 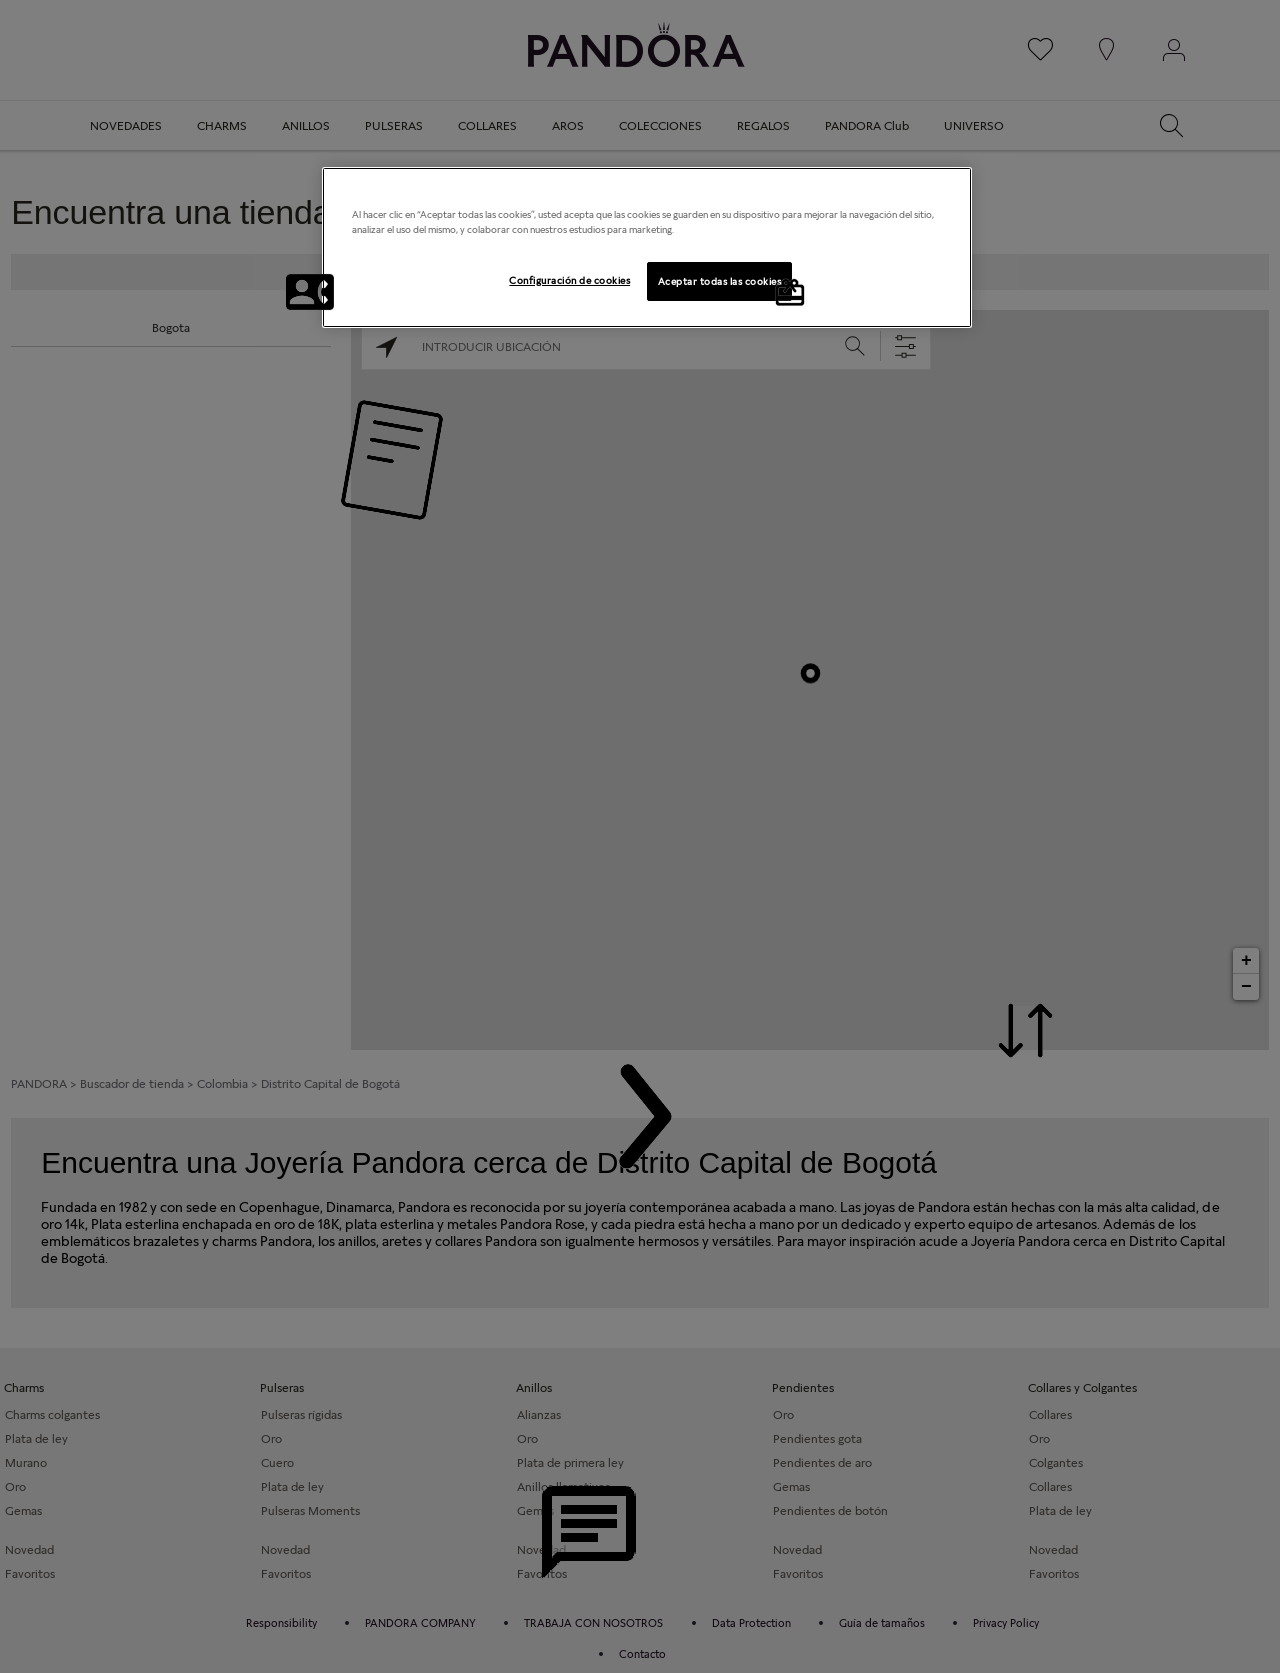 I want to click on redeem a gift card or voucher, so click(x=790, y=293).